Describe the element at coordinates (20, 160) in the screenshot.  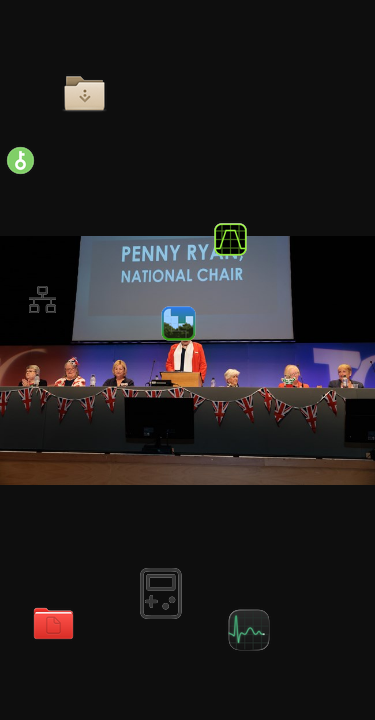
I see `indicates an unlocked or decrypted file/folder` at that location.